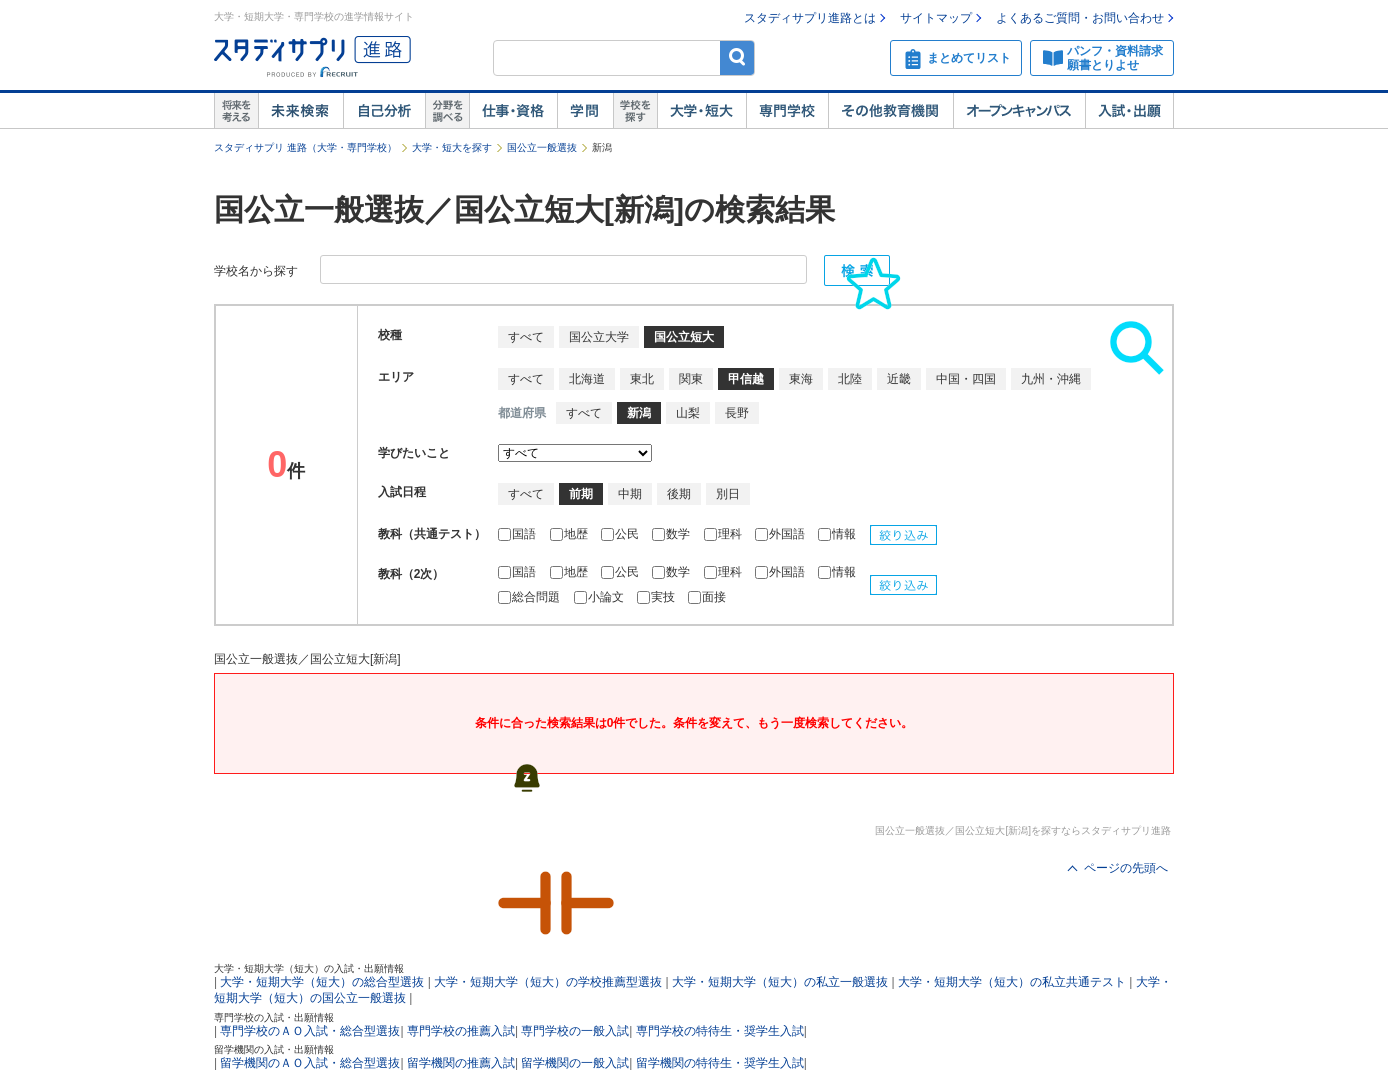 This screenshot has width=1388, height=1092. What do you see at coordinates (1137, 348) in the screenshot?
I see `search for content` at bounding box center [1137, 348].